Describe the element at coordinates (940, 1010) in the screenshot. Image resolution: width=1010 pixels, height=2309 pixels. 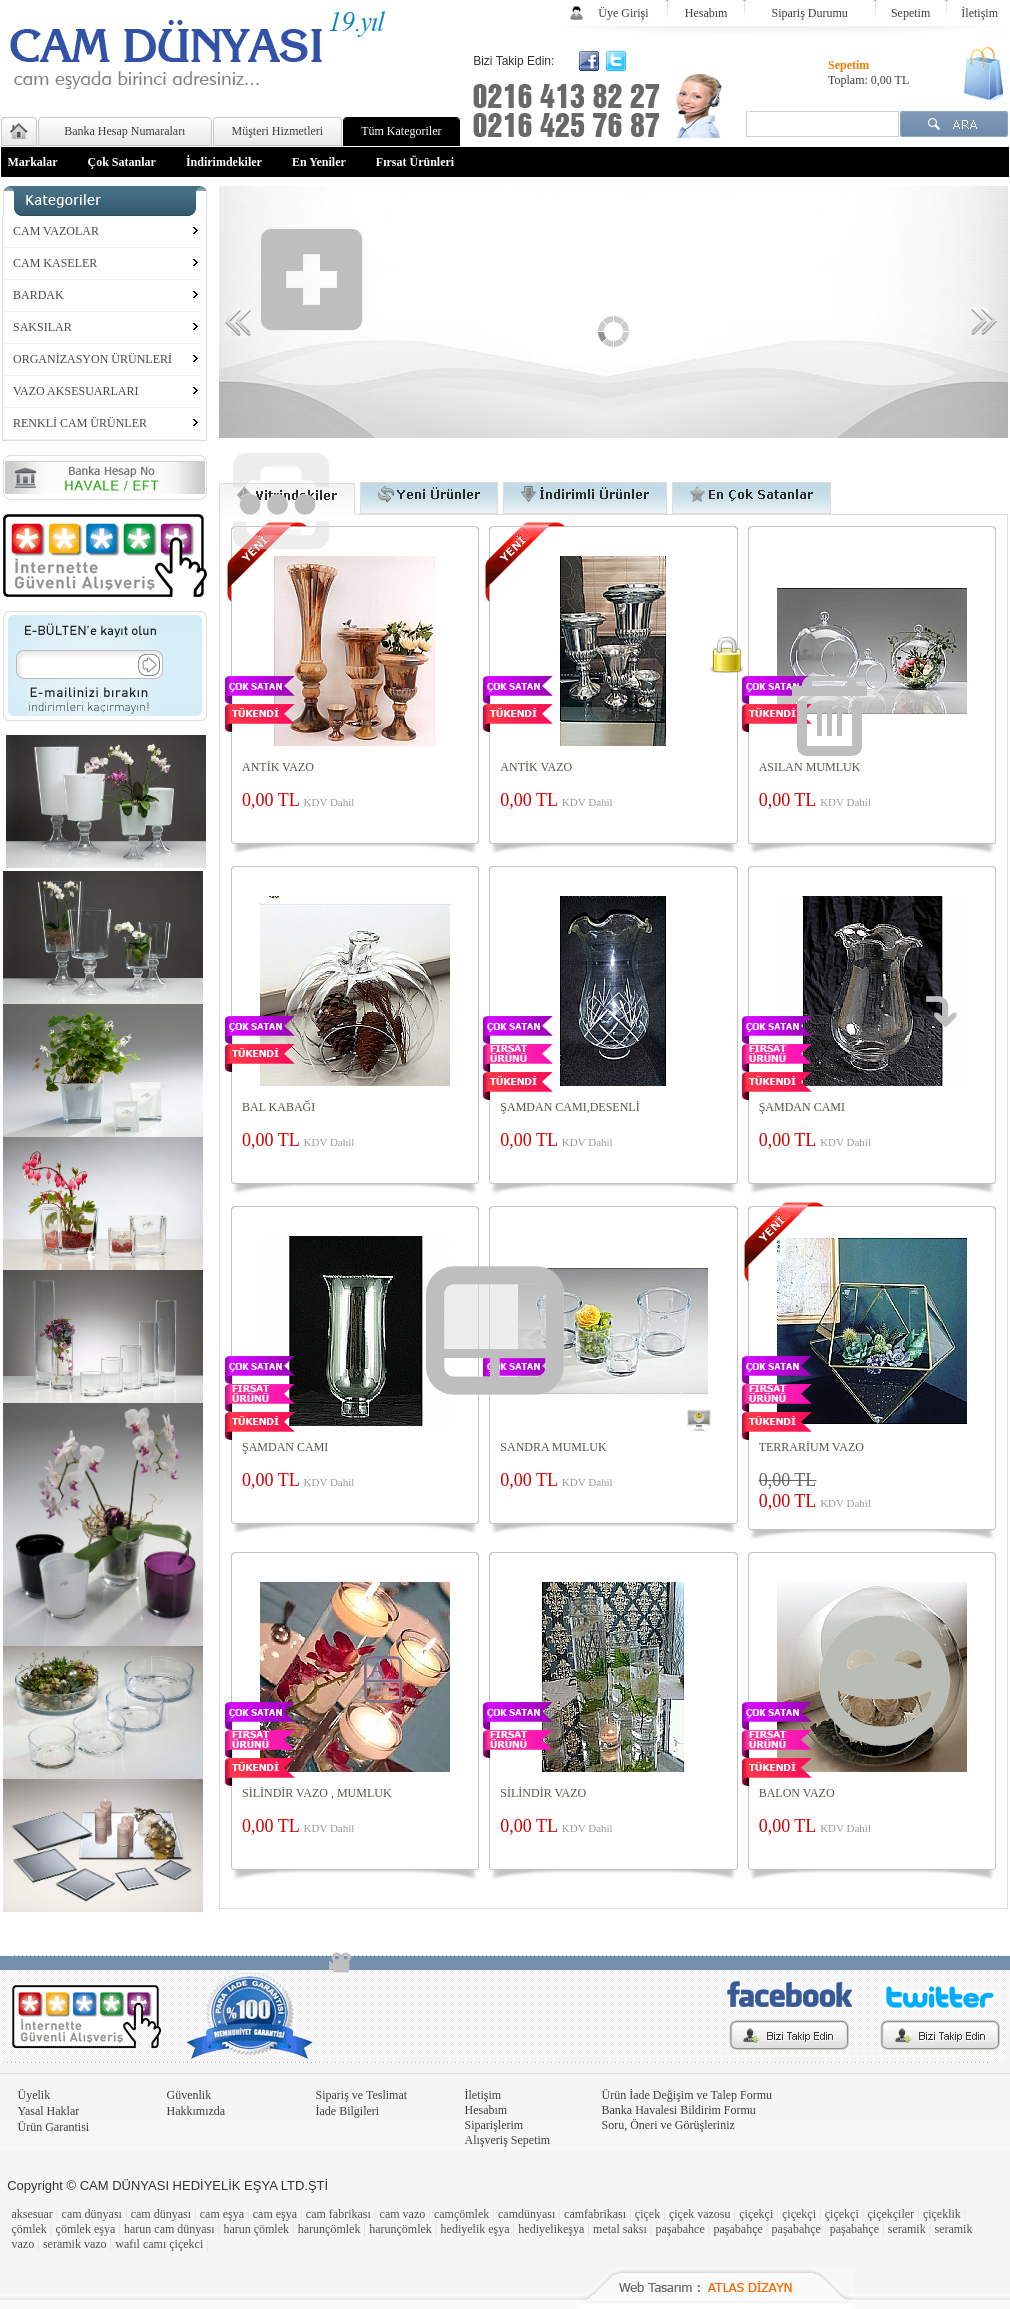
I see `rotate object clockwise` at that location.